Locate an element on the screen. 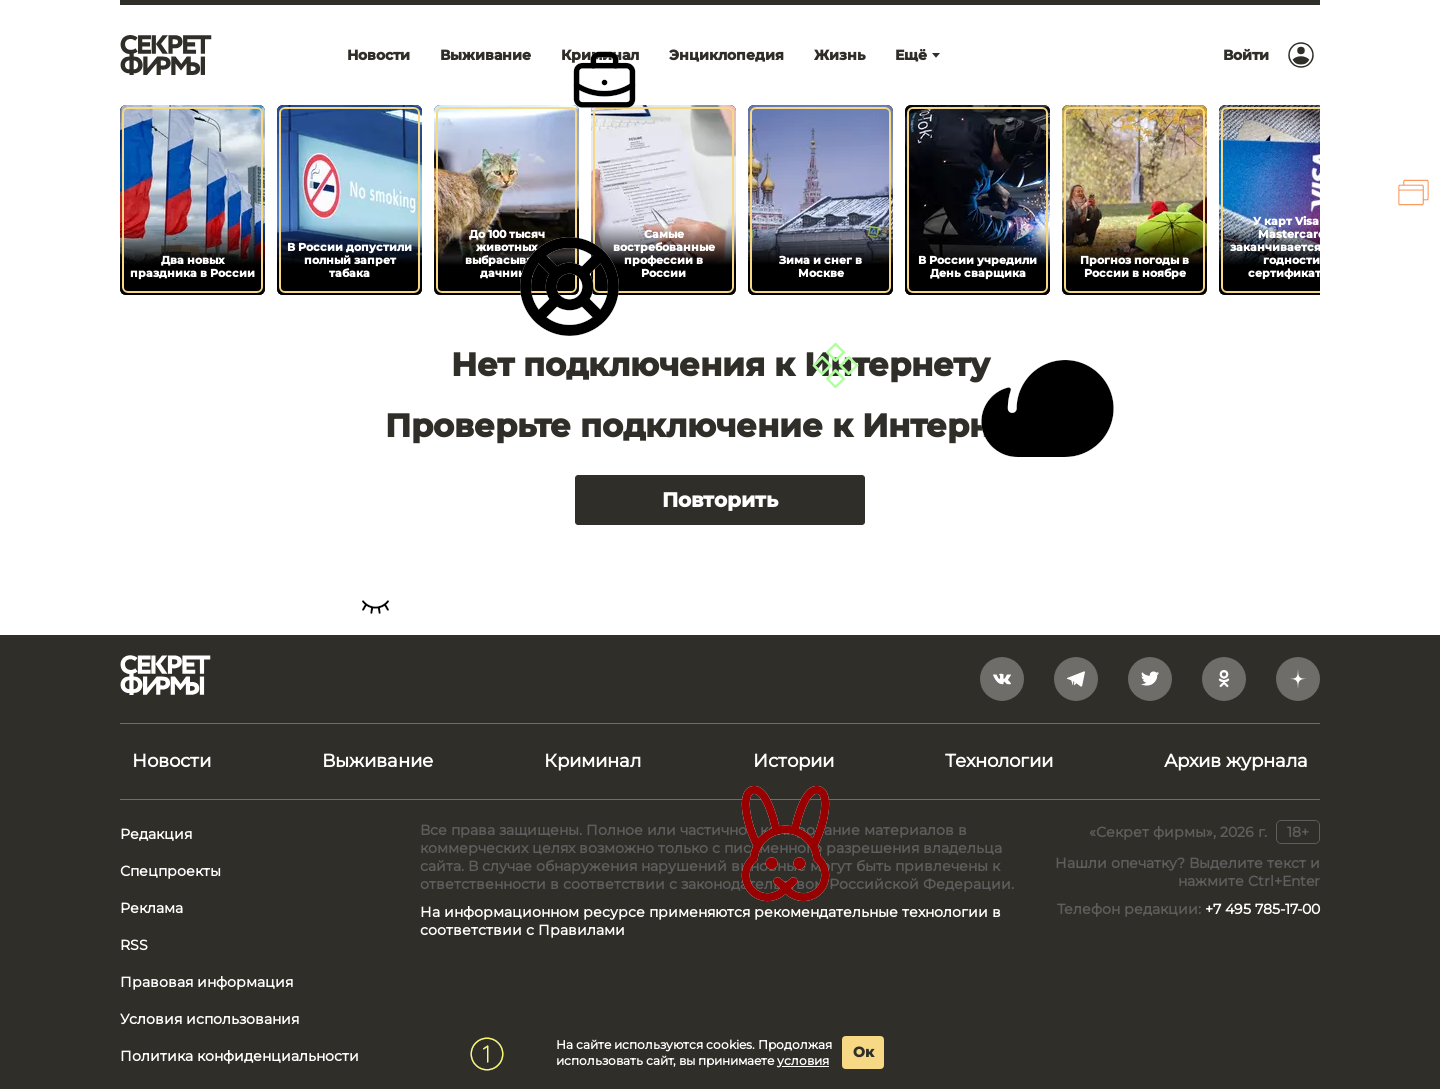 Image resolution: width=1440 pixels, height=1089 pixels. hide password or sensitive content is located at coordinates (375, 604).